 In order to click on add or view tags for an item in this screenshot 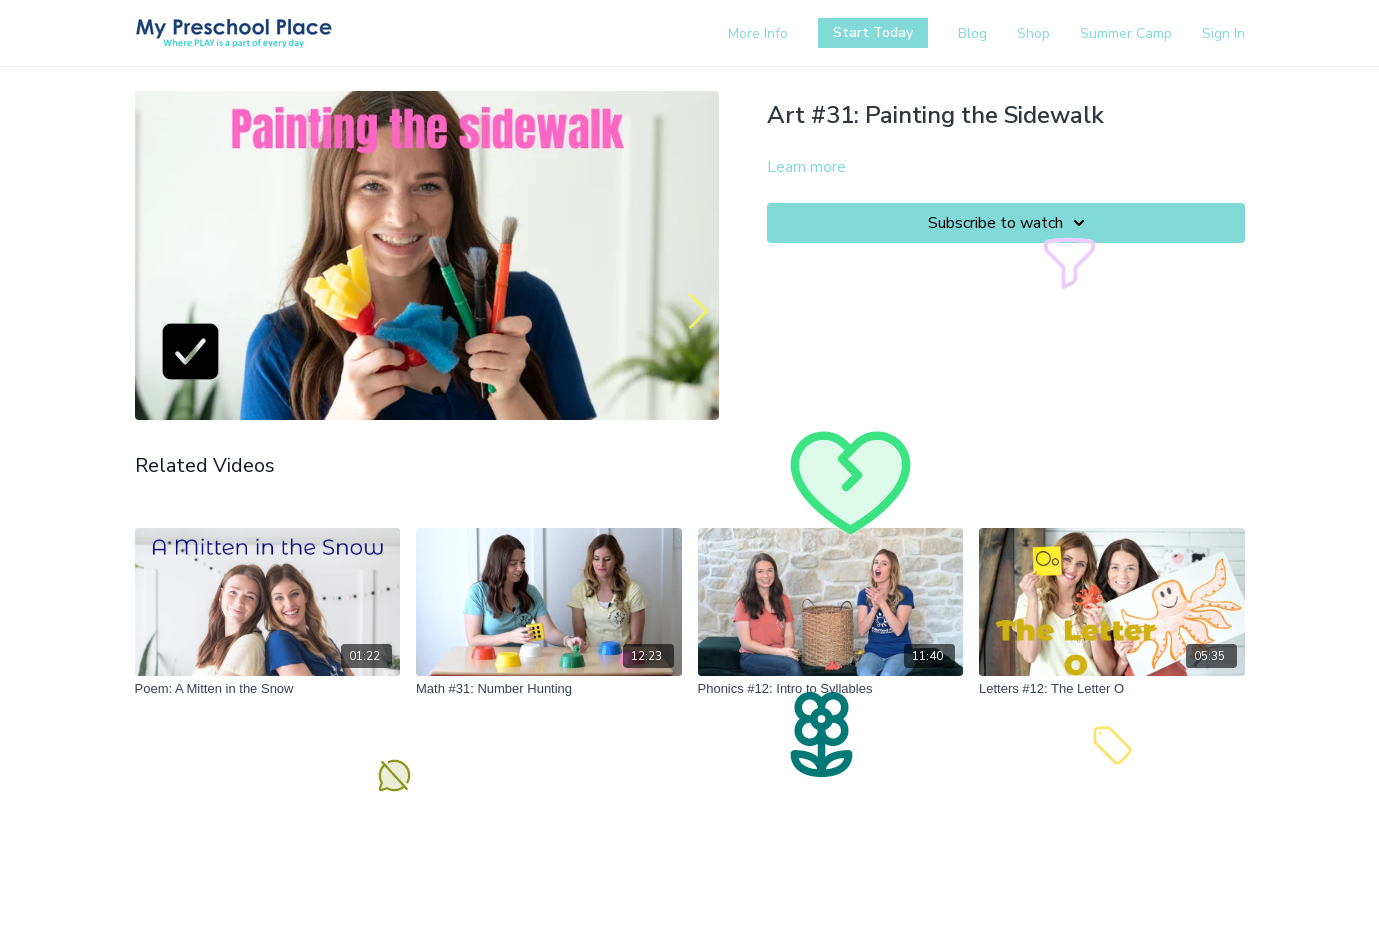, I will do `click(1112, 745)`.